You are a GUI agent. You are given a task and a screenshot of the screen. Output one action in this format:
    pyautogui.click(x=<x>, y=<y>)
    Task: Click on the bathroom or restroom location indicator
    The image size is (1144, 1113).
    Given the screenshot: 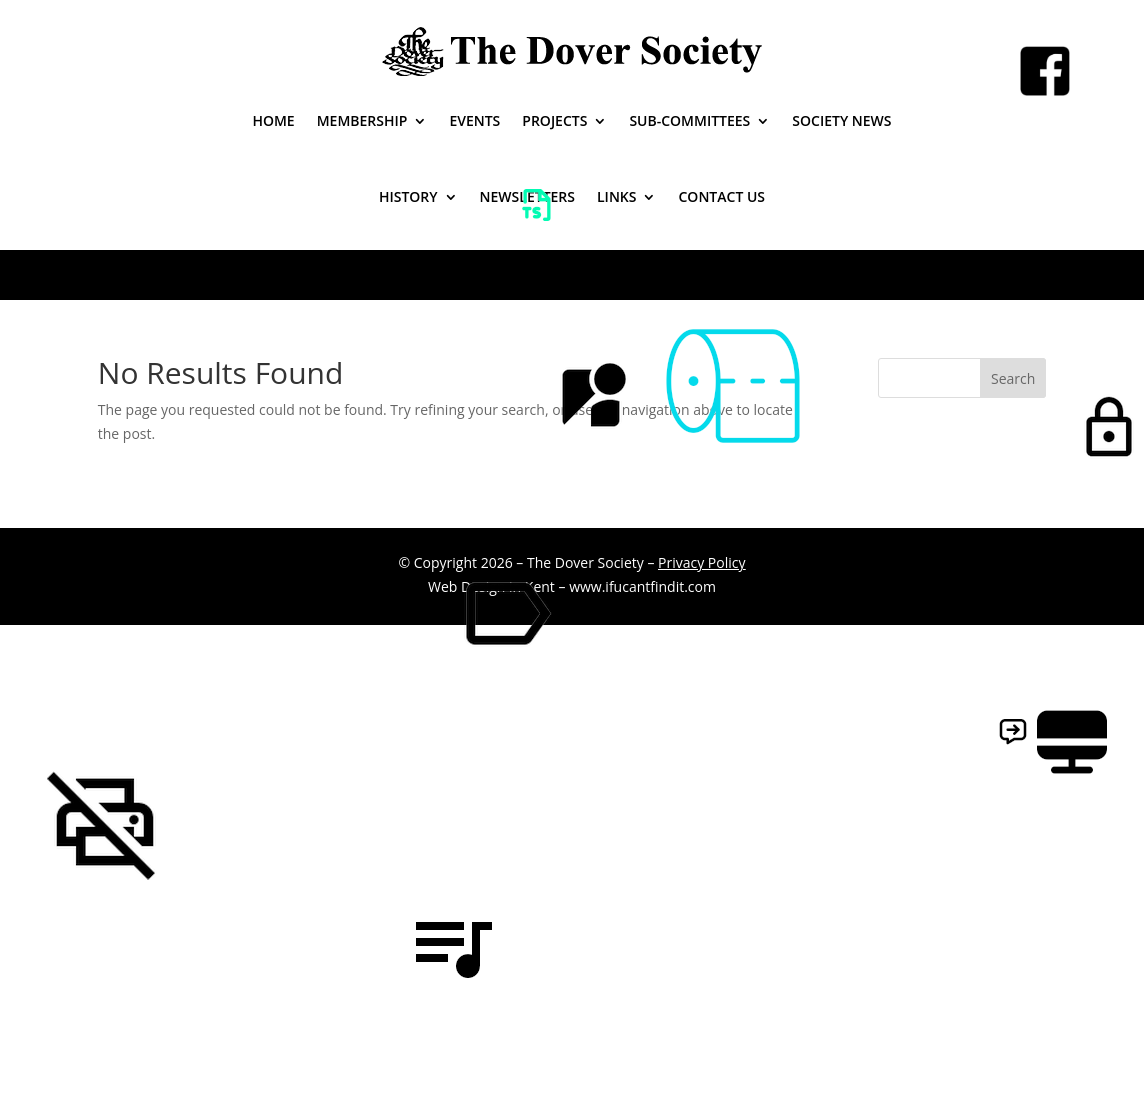 What is the action you would take?
    pyautogui.click(x=733, y=386)
    